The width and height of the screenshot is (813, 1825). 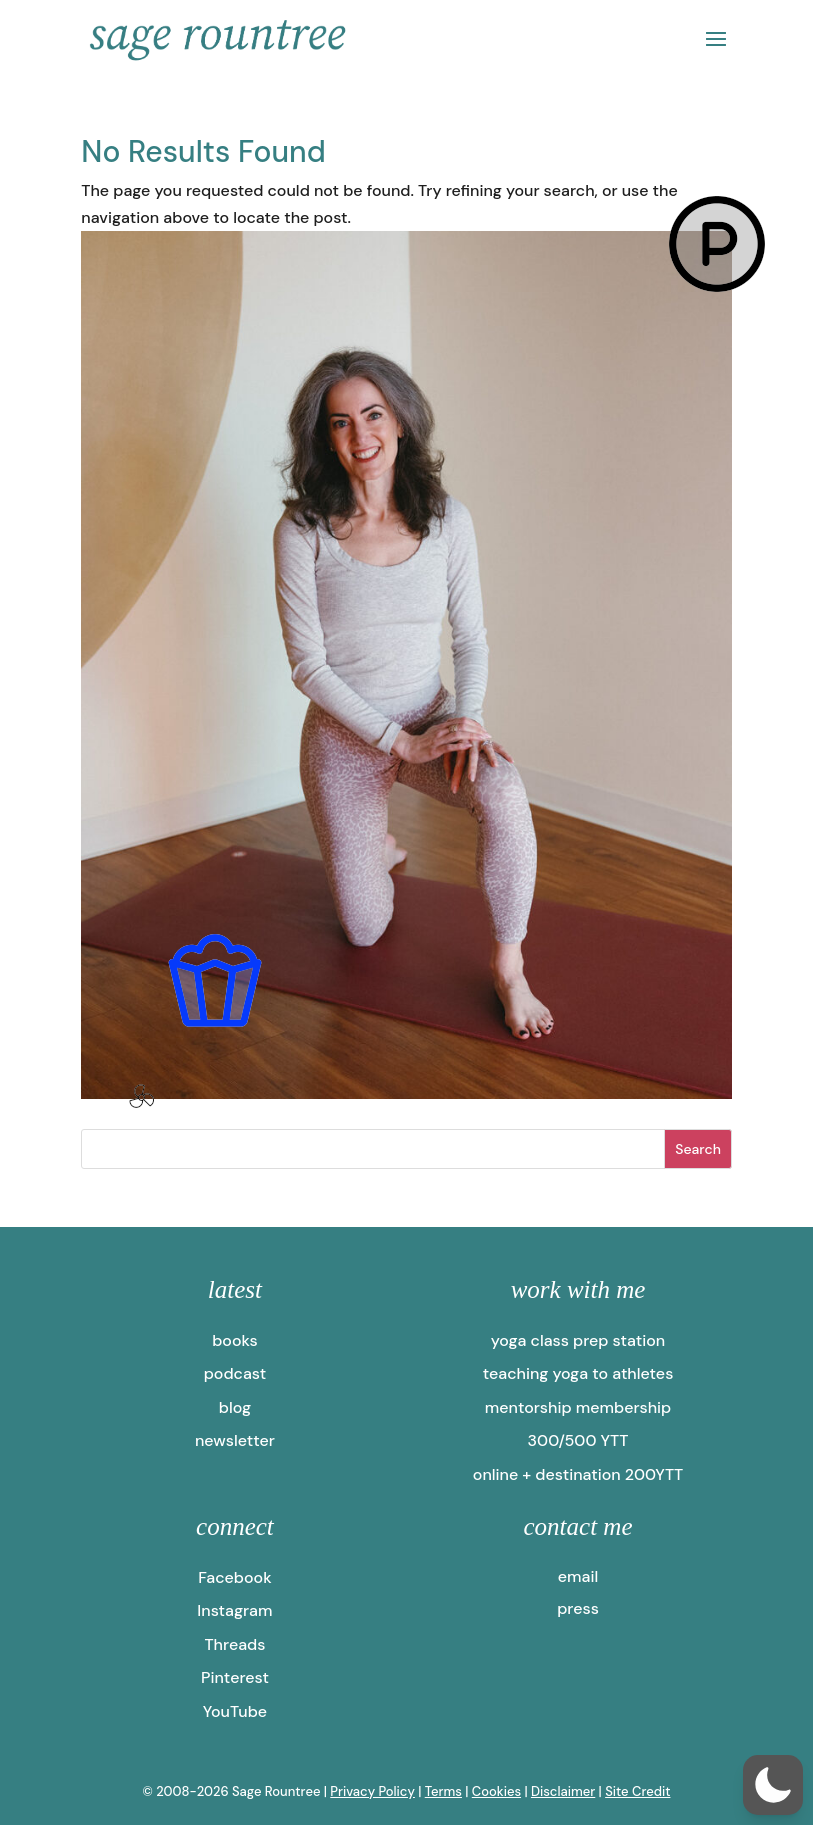 What do you see at coordinates (215, 984) in the screenshot?
I see `access movies or entertainment section` at bounding box center [215, 984].